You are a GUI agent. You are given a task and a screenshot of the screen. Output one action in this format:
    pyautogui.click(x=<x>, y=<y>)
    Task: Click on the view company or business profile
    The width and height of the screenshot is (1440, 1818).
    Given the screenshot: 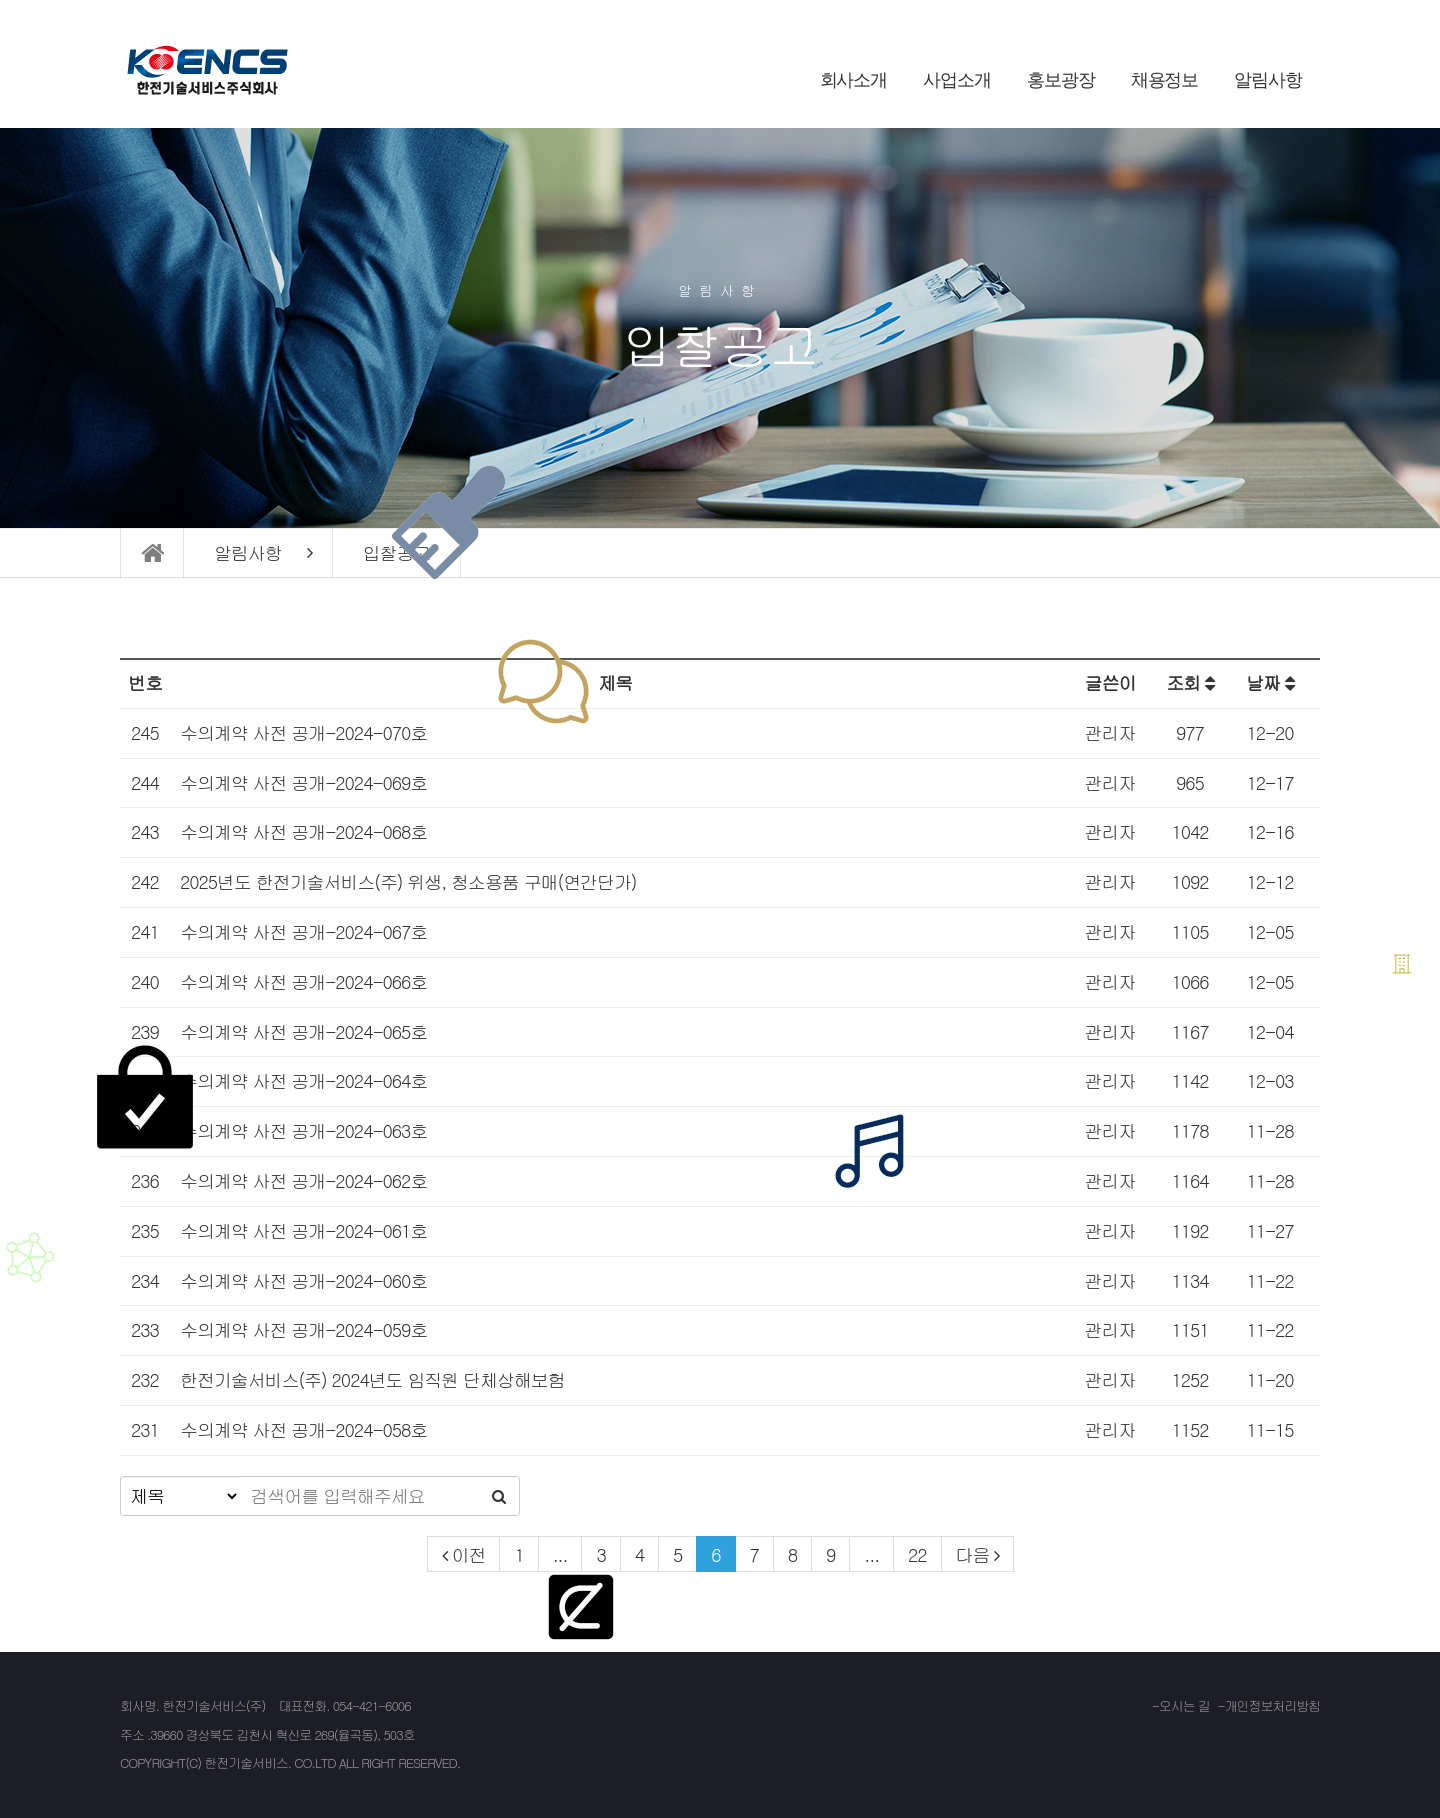 What is the action you would take?
    pyautogui.click(x=1402, y=964)
    